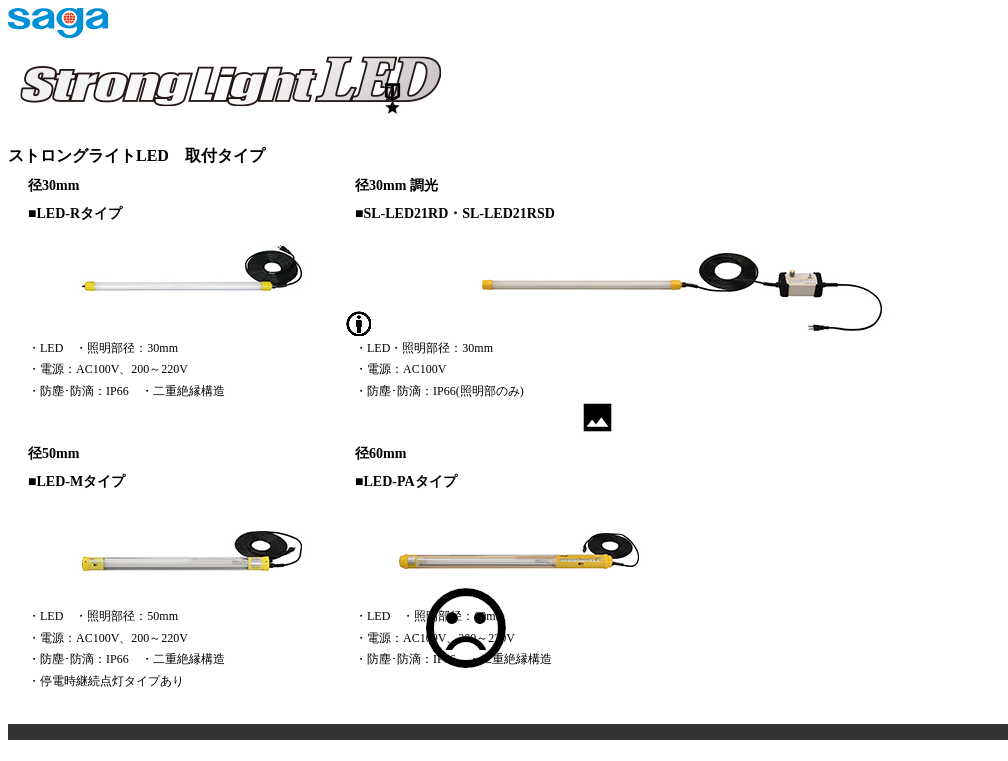 The width and height of the screenshot is (1008, 761). I want to click on rate your experience as negative, so click(466, 628).